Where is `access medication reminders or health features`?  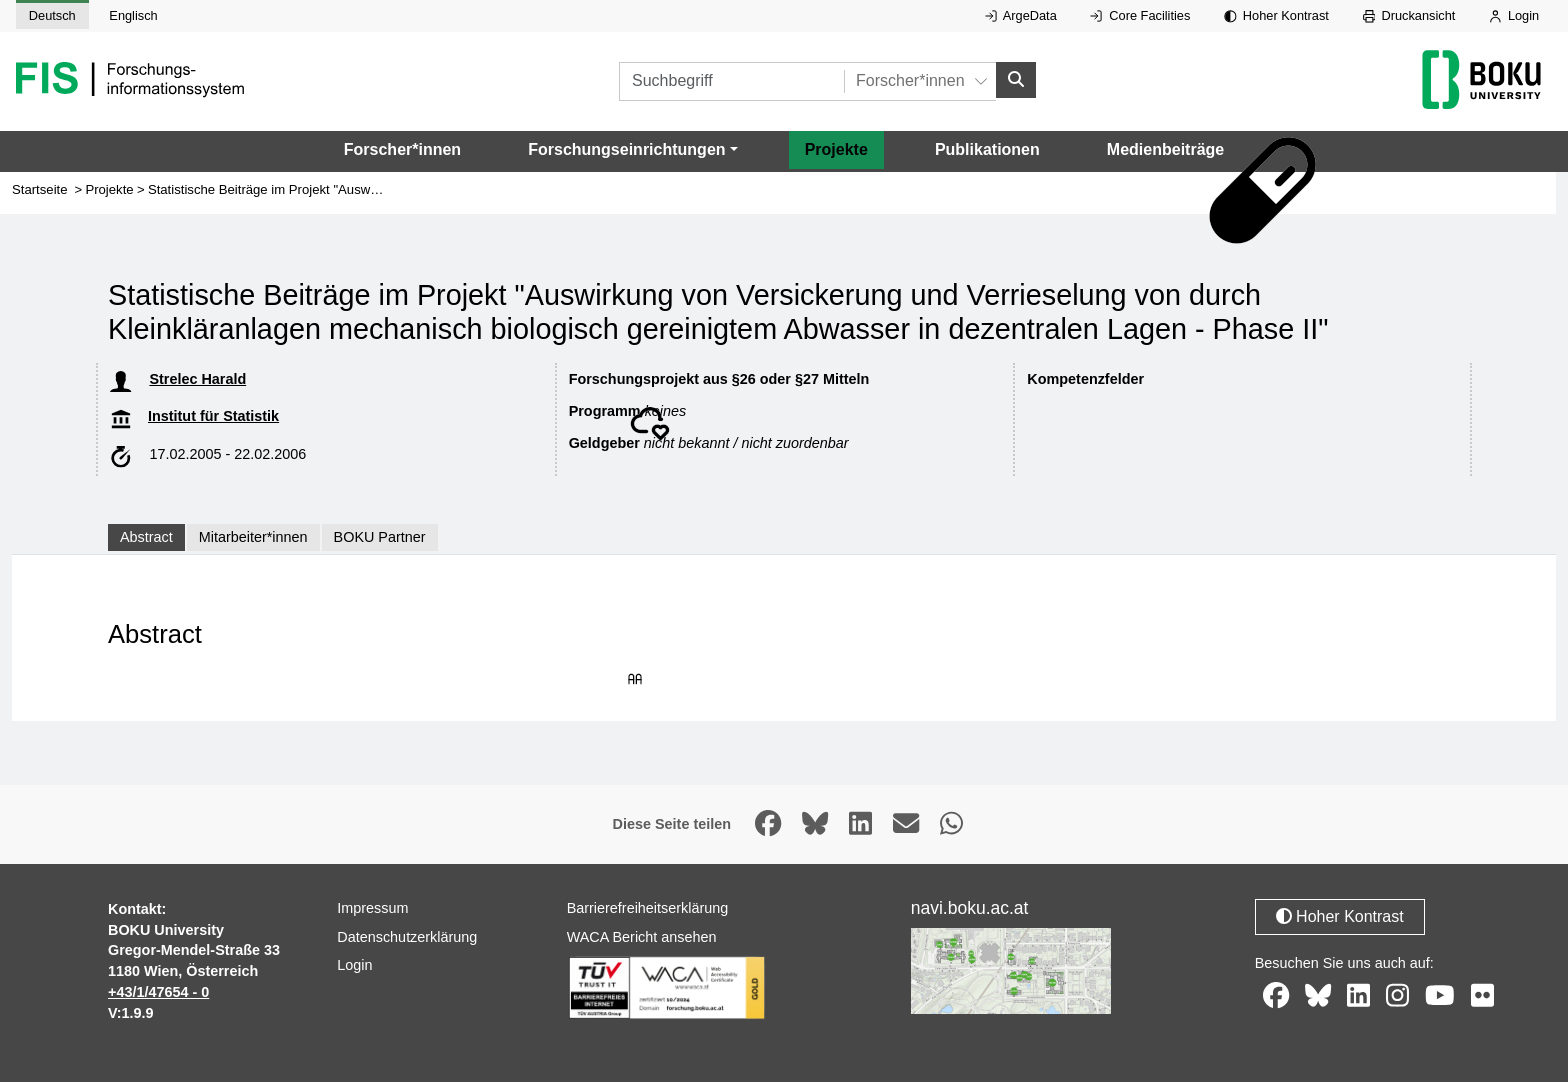
access medication reminders or health features is located at coordinates (1262, 190).